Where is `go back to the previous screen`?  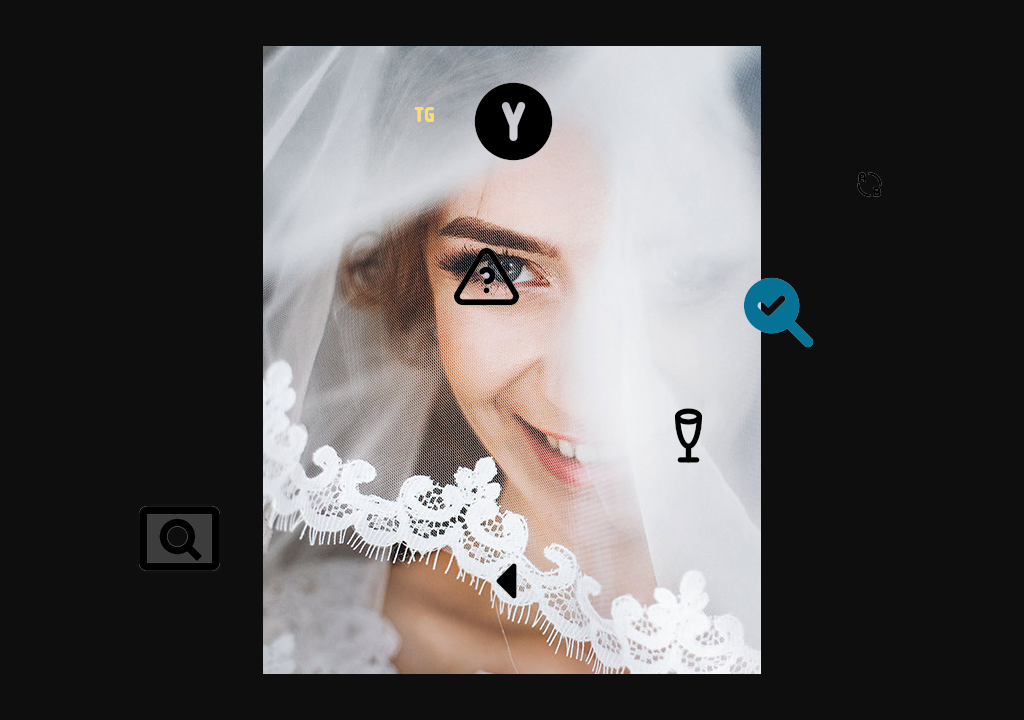 go back to the previous screen is located at coordinates (509, 581).